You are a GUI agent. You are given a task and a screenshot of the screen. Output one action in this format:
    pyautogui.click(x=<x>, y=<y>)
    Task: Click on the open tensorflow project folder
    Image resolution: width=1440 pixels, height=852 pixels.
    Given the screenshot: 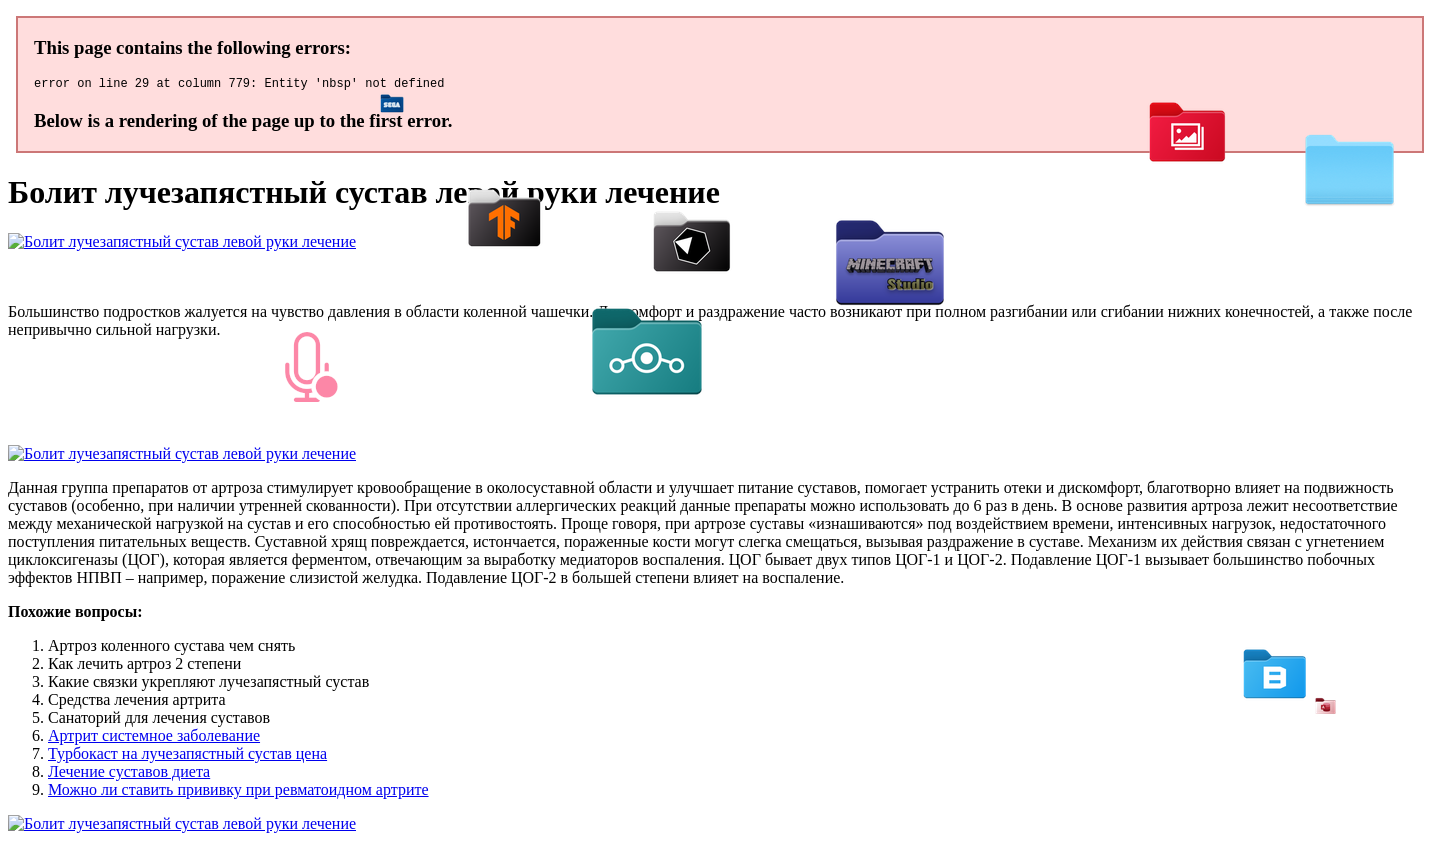 What is the action you would take?
    pyautogui.click(x=504, y=220)
    